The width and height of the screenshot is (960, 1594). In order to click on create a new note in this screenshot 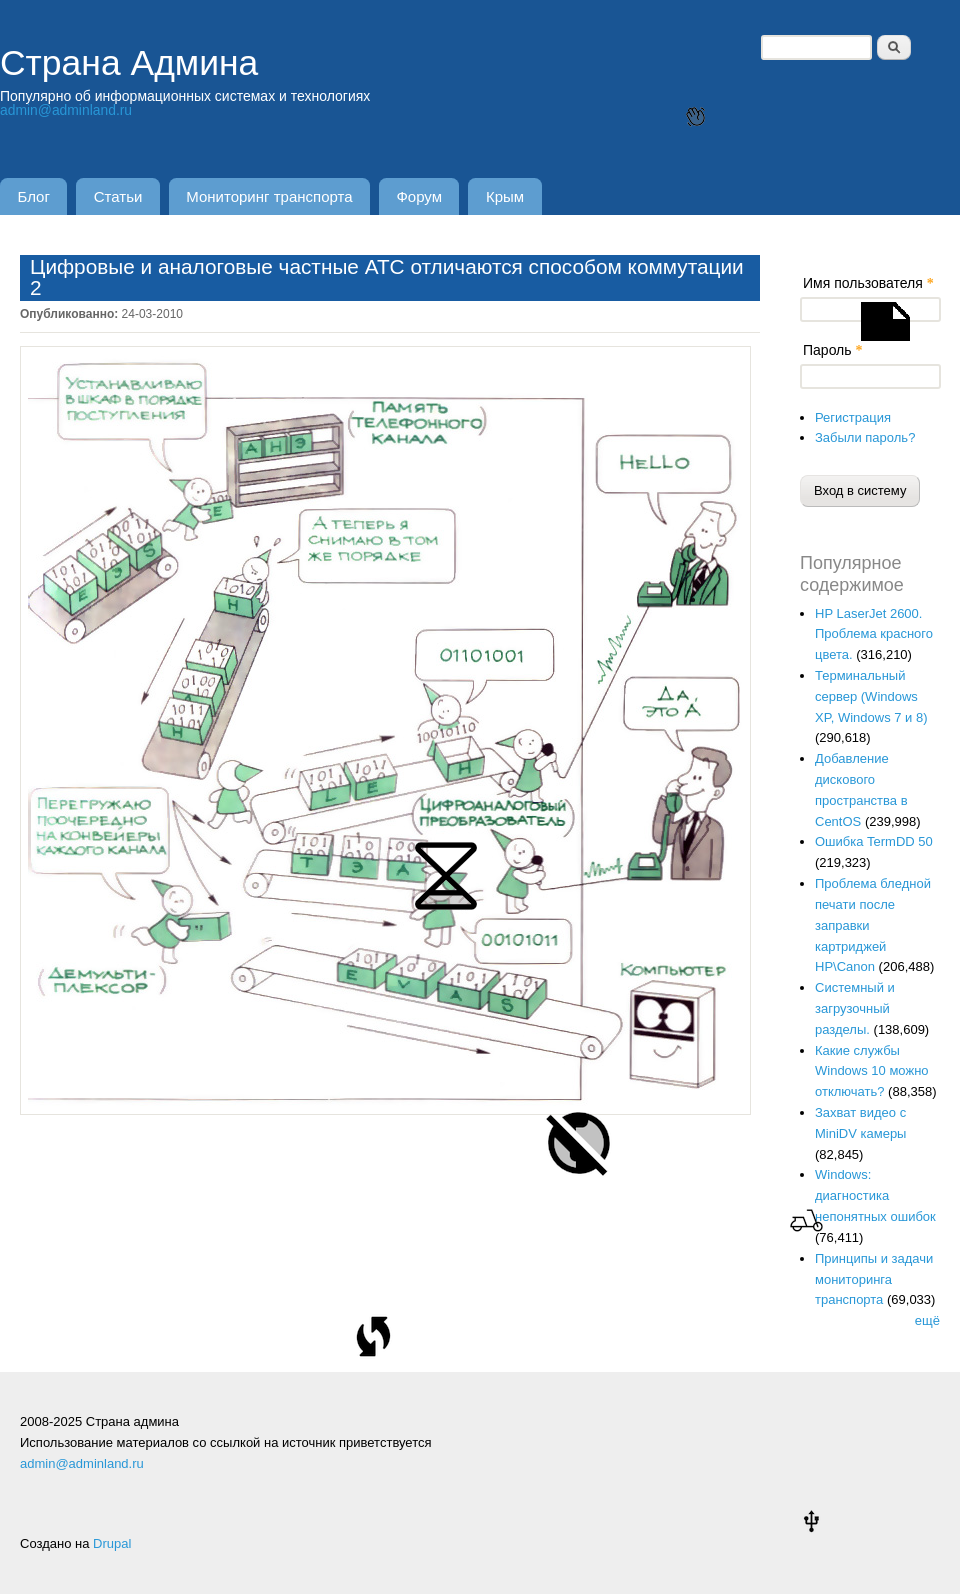, I will do `click(885, 321)`.